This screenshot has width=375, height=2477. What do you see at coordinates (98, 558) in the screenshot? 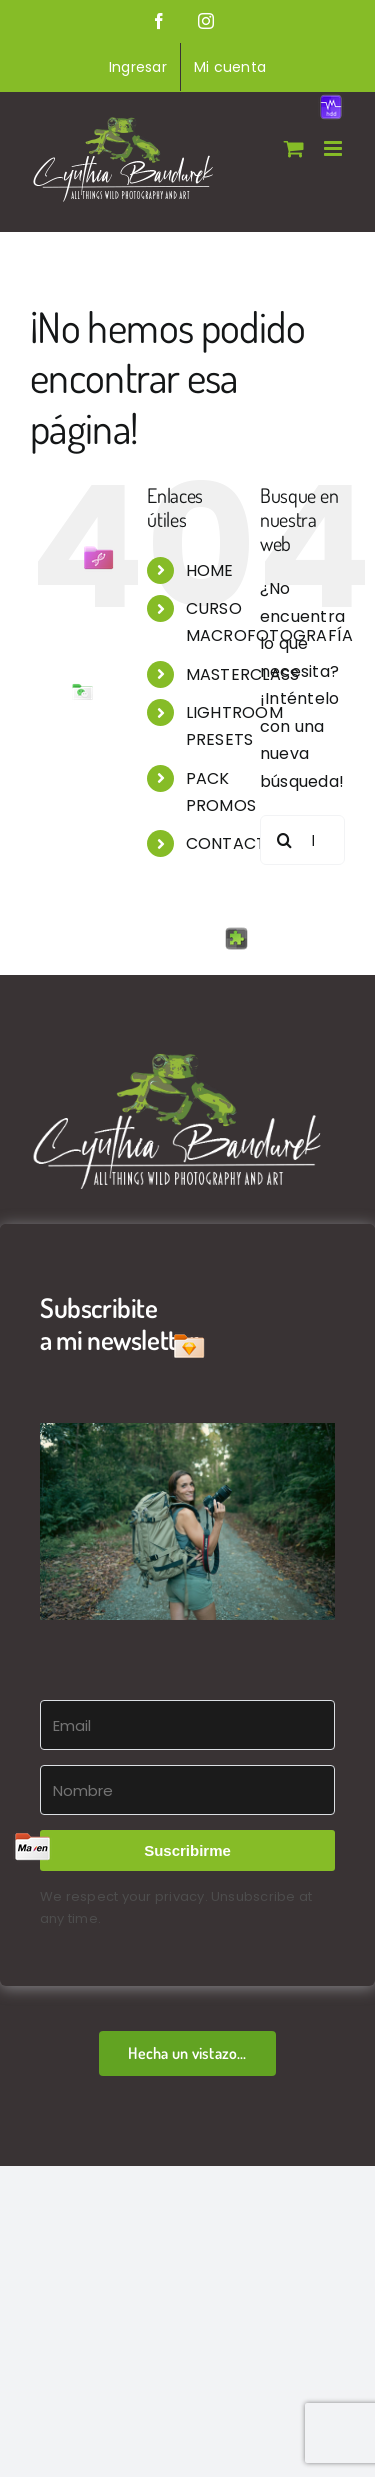
I see `open biology course files` at bounding box center [98, 558].